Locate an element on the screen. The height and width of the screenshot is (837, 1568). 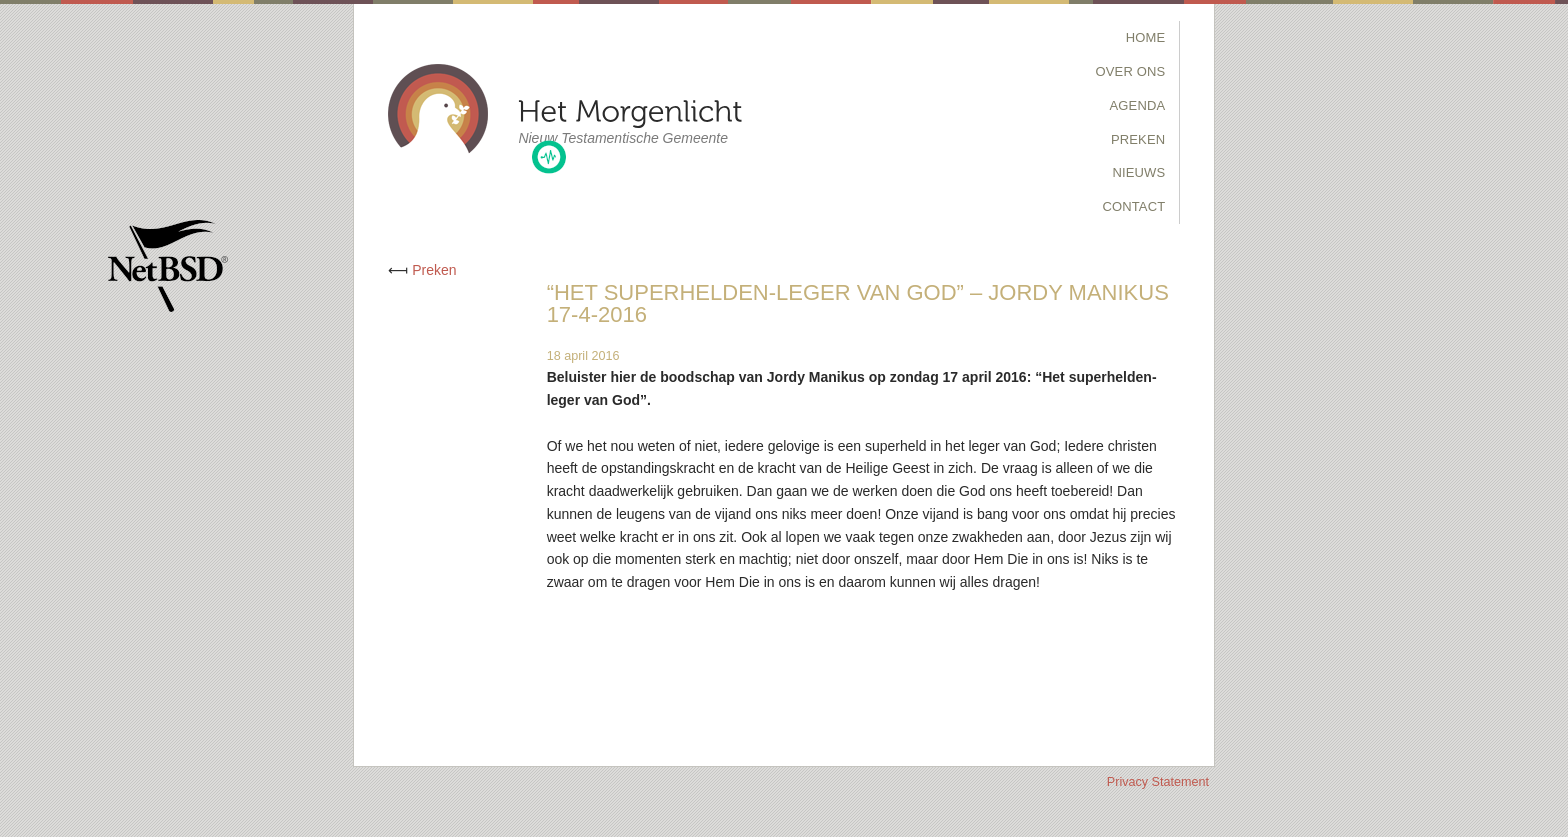
NetBSD operating system logo is located at coordinates (168, 266).